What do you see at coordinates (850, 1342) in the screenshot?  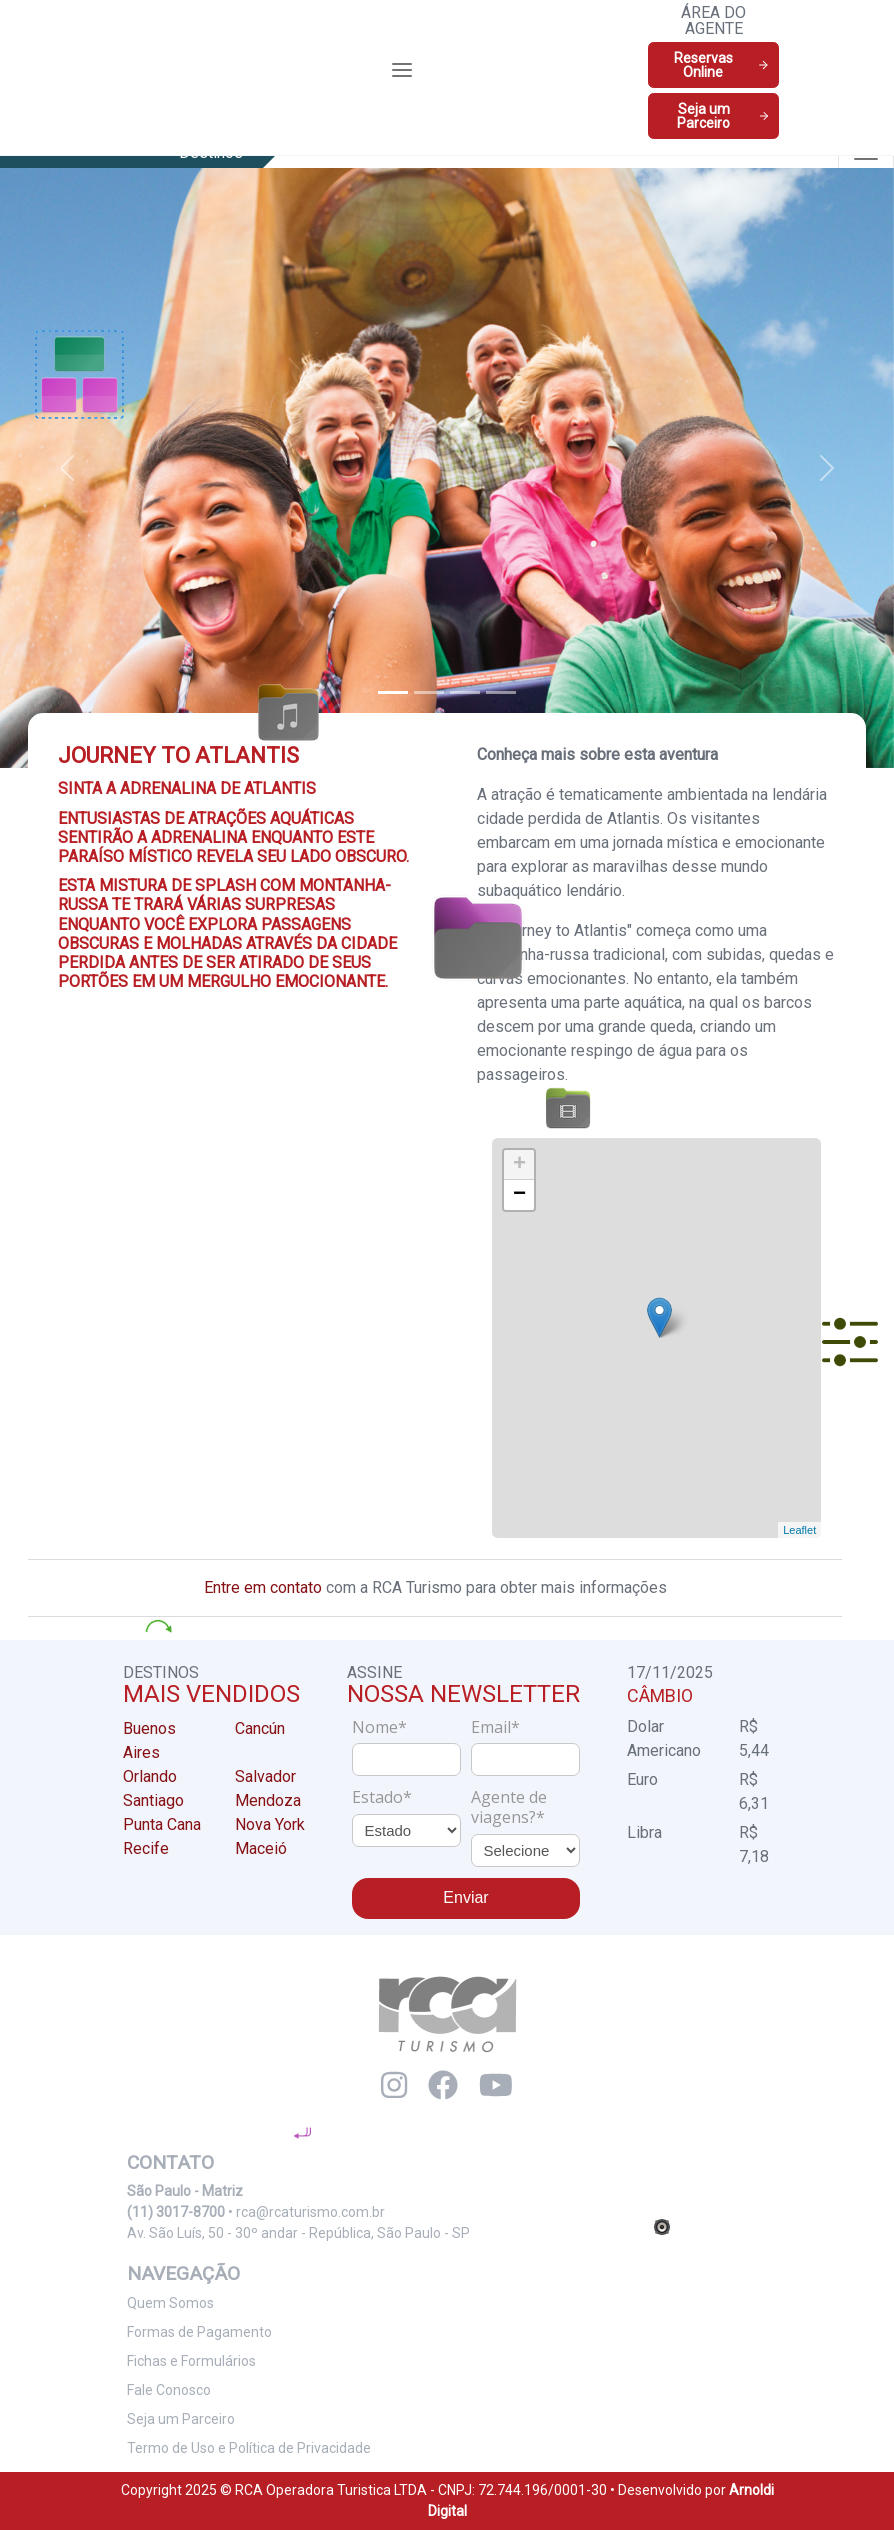 I see `access system preferences or settings` at bounding box center [850, 1342].